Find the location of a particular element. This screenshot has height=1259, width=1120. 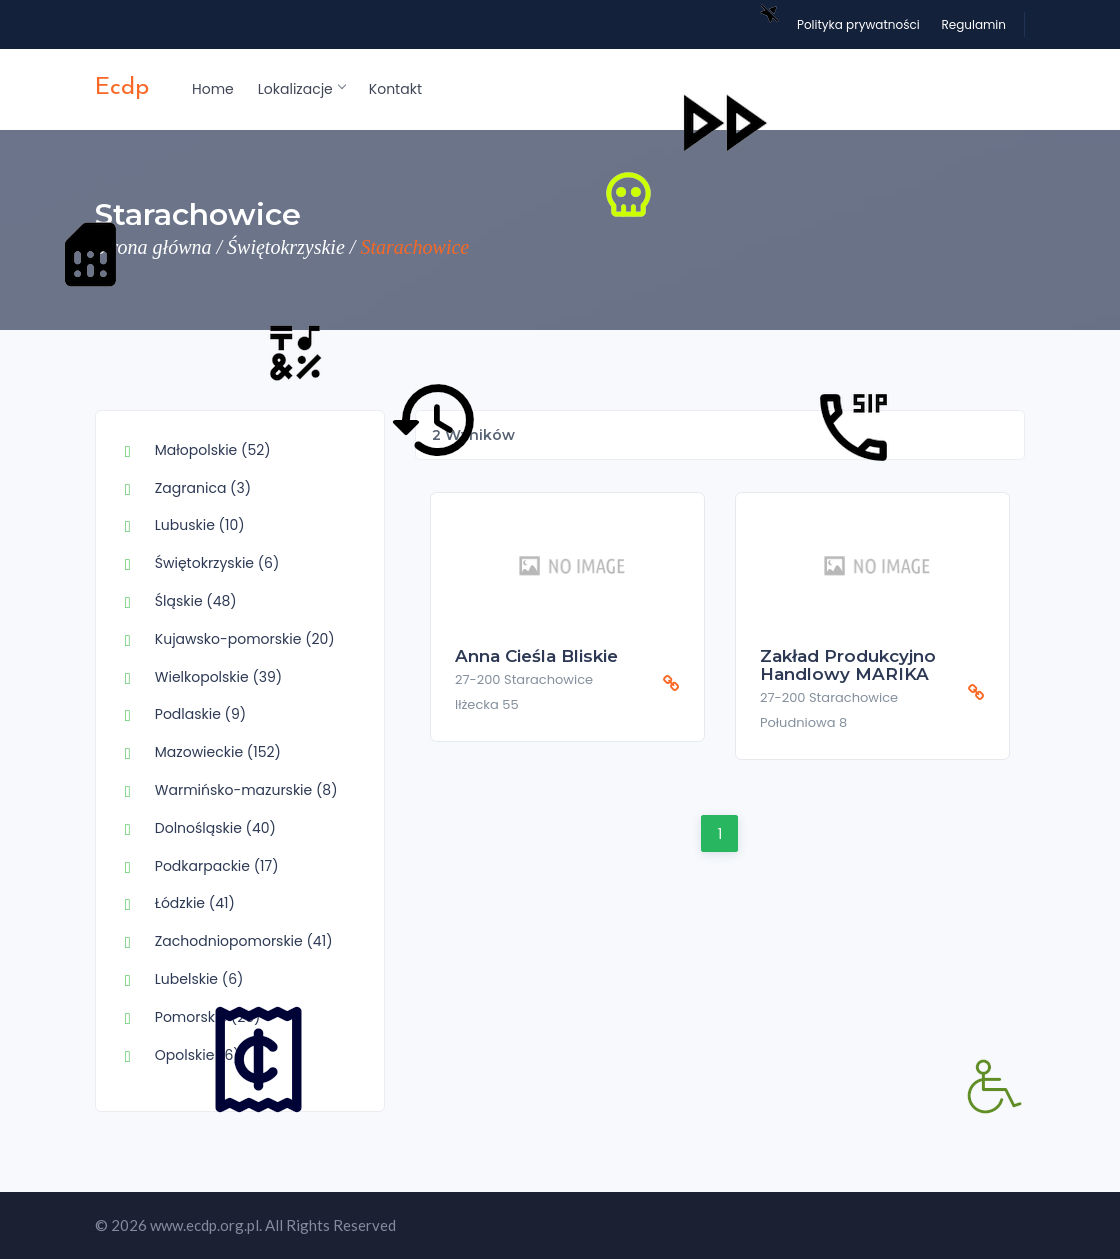

make a SIP (internet protocol) phone call is located at coordinates (853, 427).